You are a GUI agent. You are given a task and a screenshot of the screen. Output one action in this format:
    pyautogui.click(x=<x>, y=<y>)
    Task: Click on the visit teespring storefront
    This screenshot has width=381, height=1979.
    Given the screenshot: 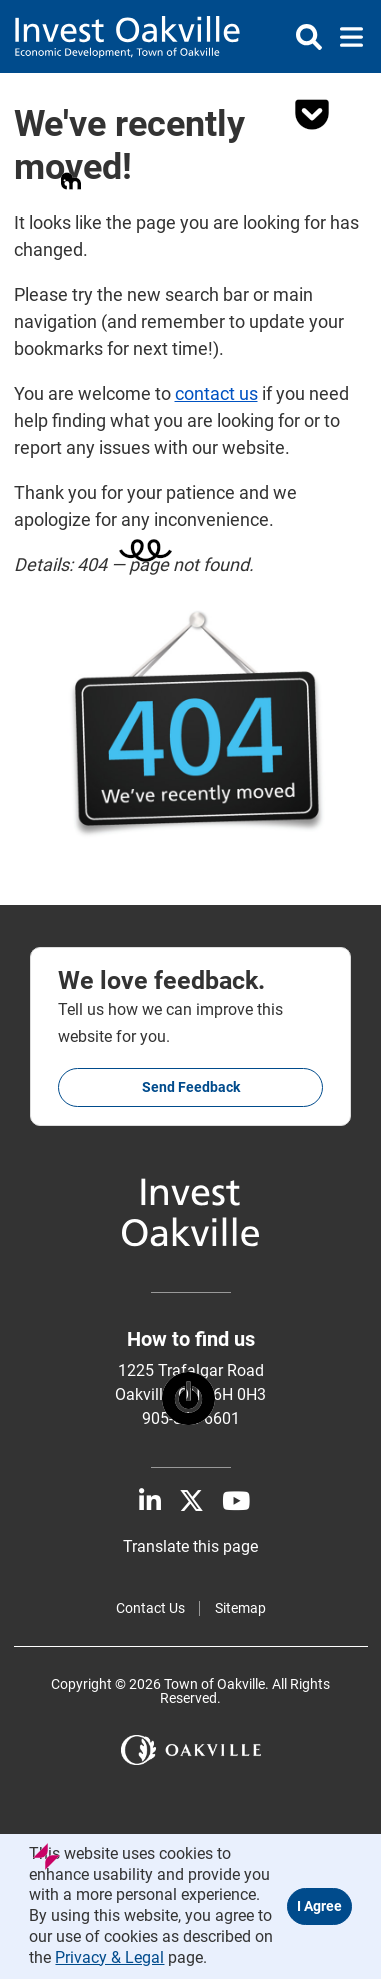 What is the action you would take?
    pyautogui.click(x=145, y=550)
    